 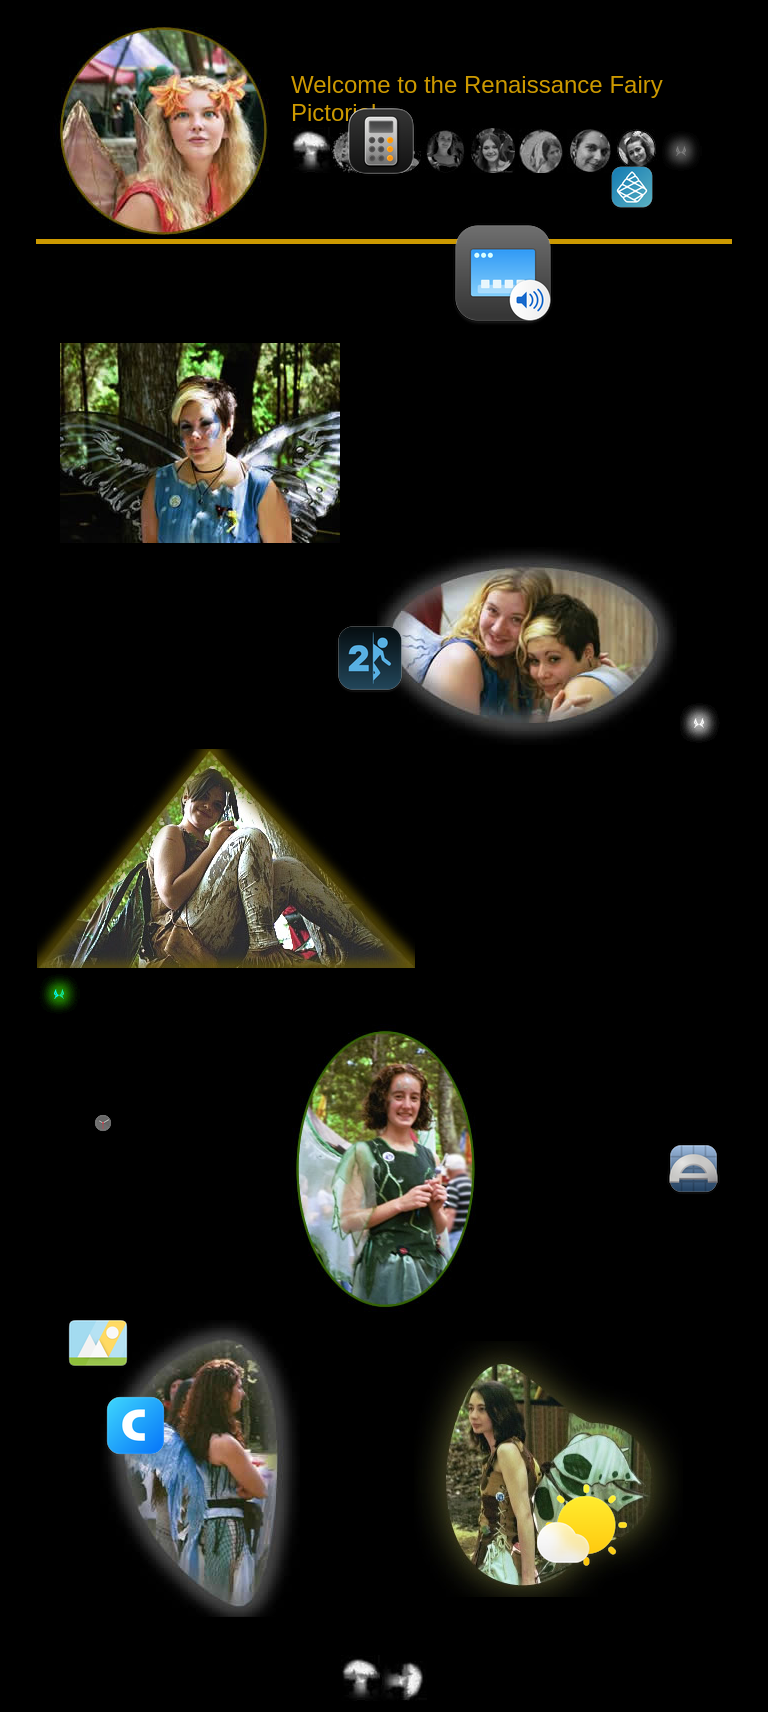 I want to click on open design or drafting application, so click(x=693, y=1168).